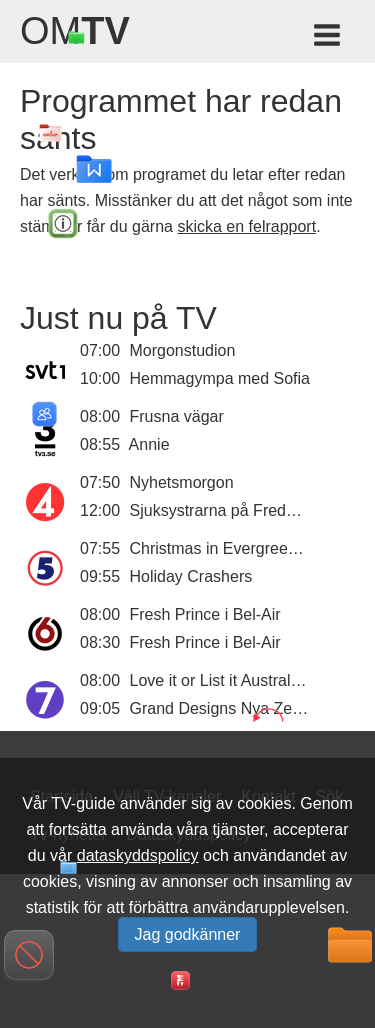  What do you see at coordinates (29, 955) in the screenshot?
I see `indicates image failed to load` at bounding box center [29, 955].